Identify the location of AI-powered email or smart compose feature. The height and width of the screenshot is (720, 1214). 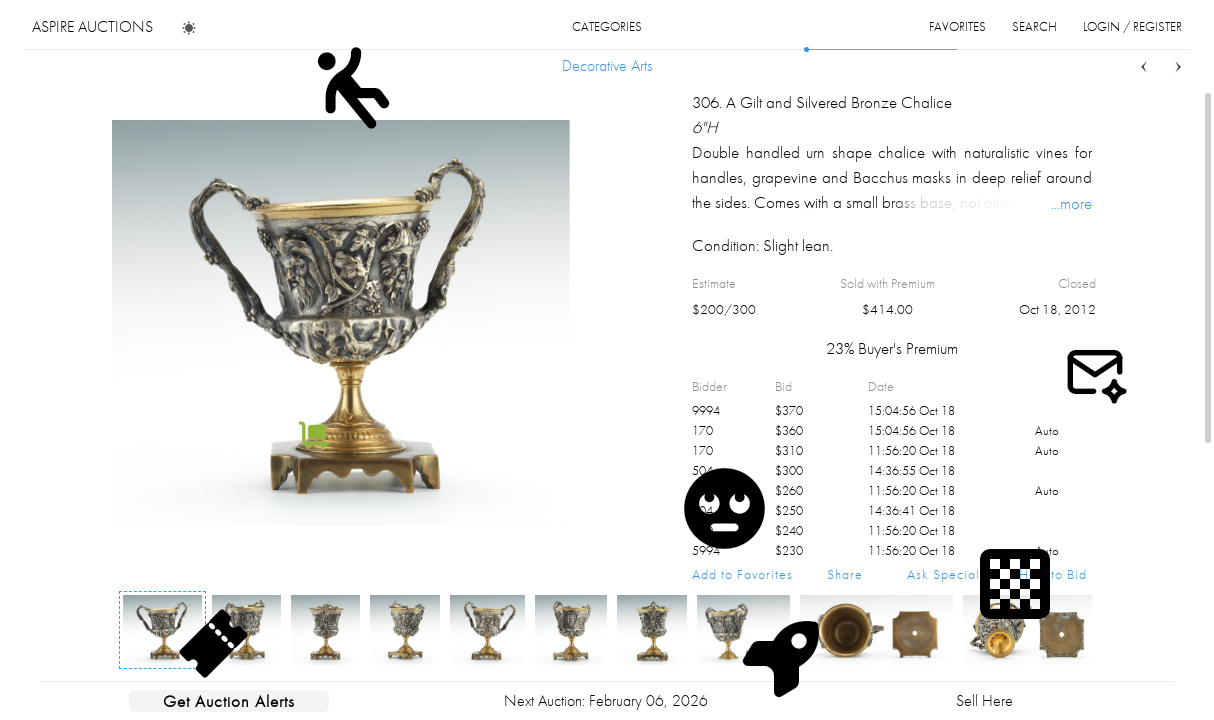
(1095, 372).